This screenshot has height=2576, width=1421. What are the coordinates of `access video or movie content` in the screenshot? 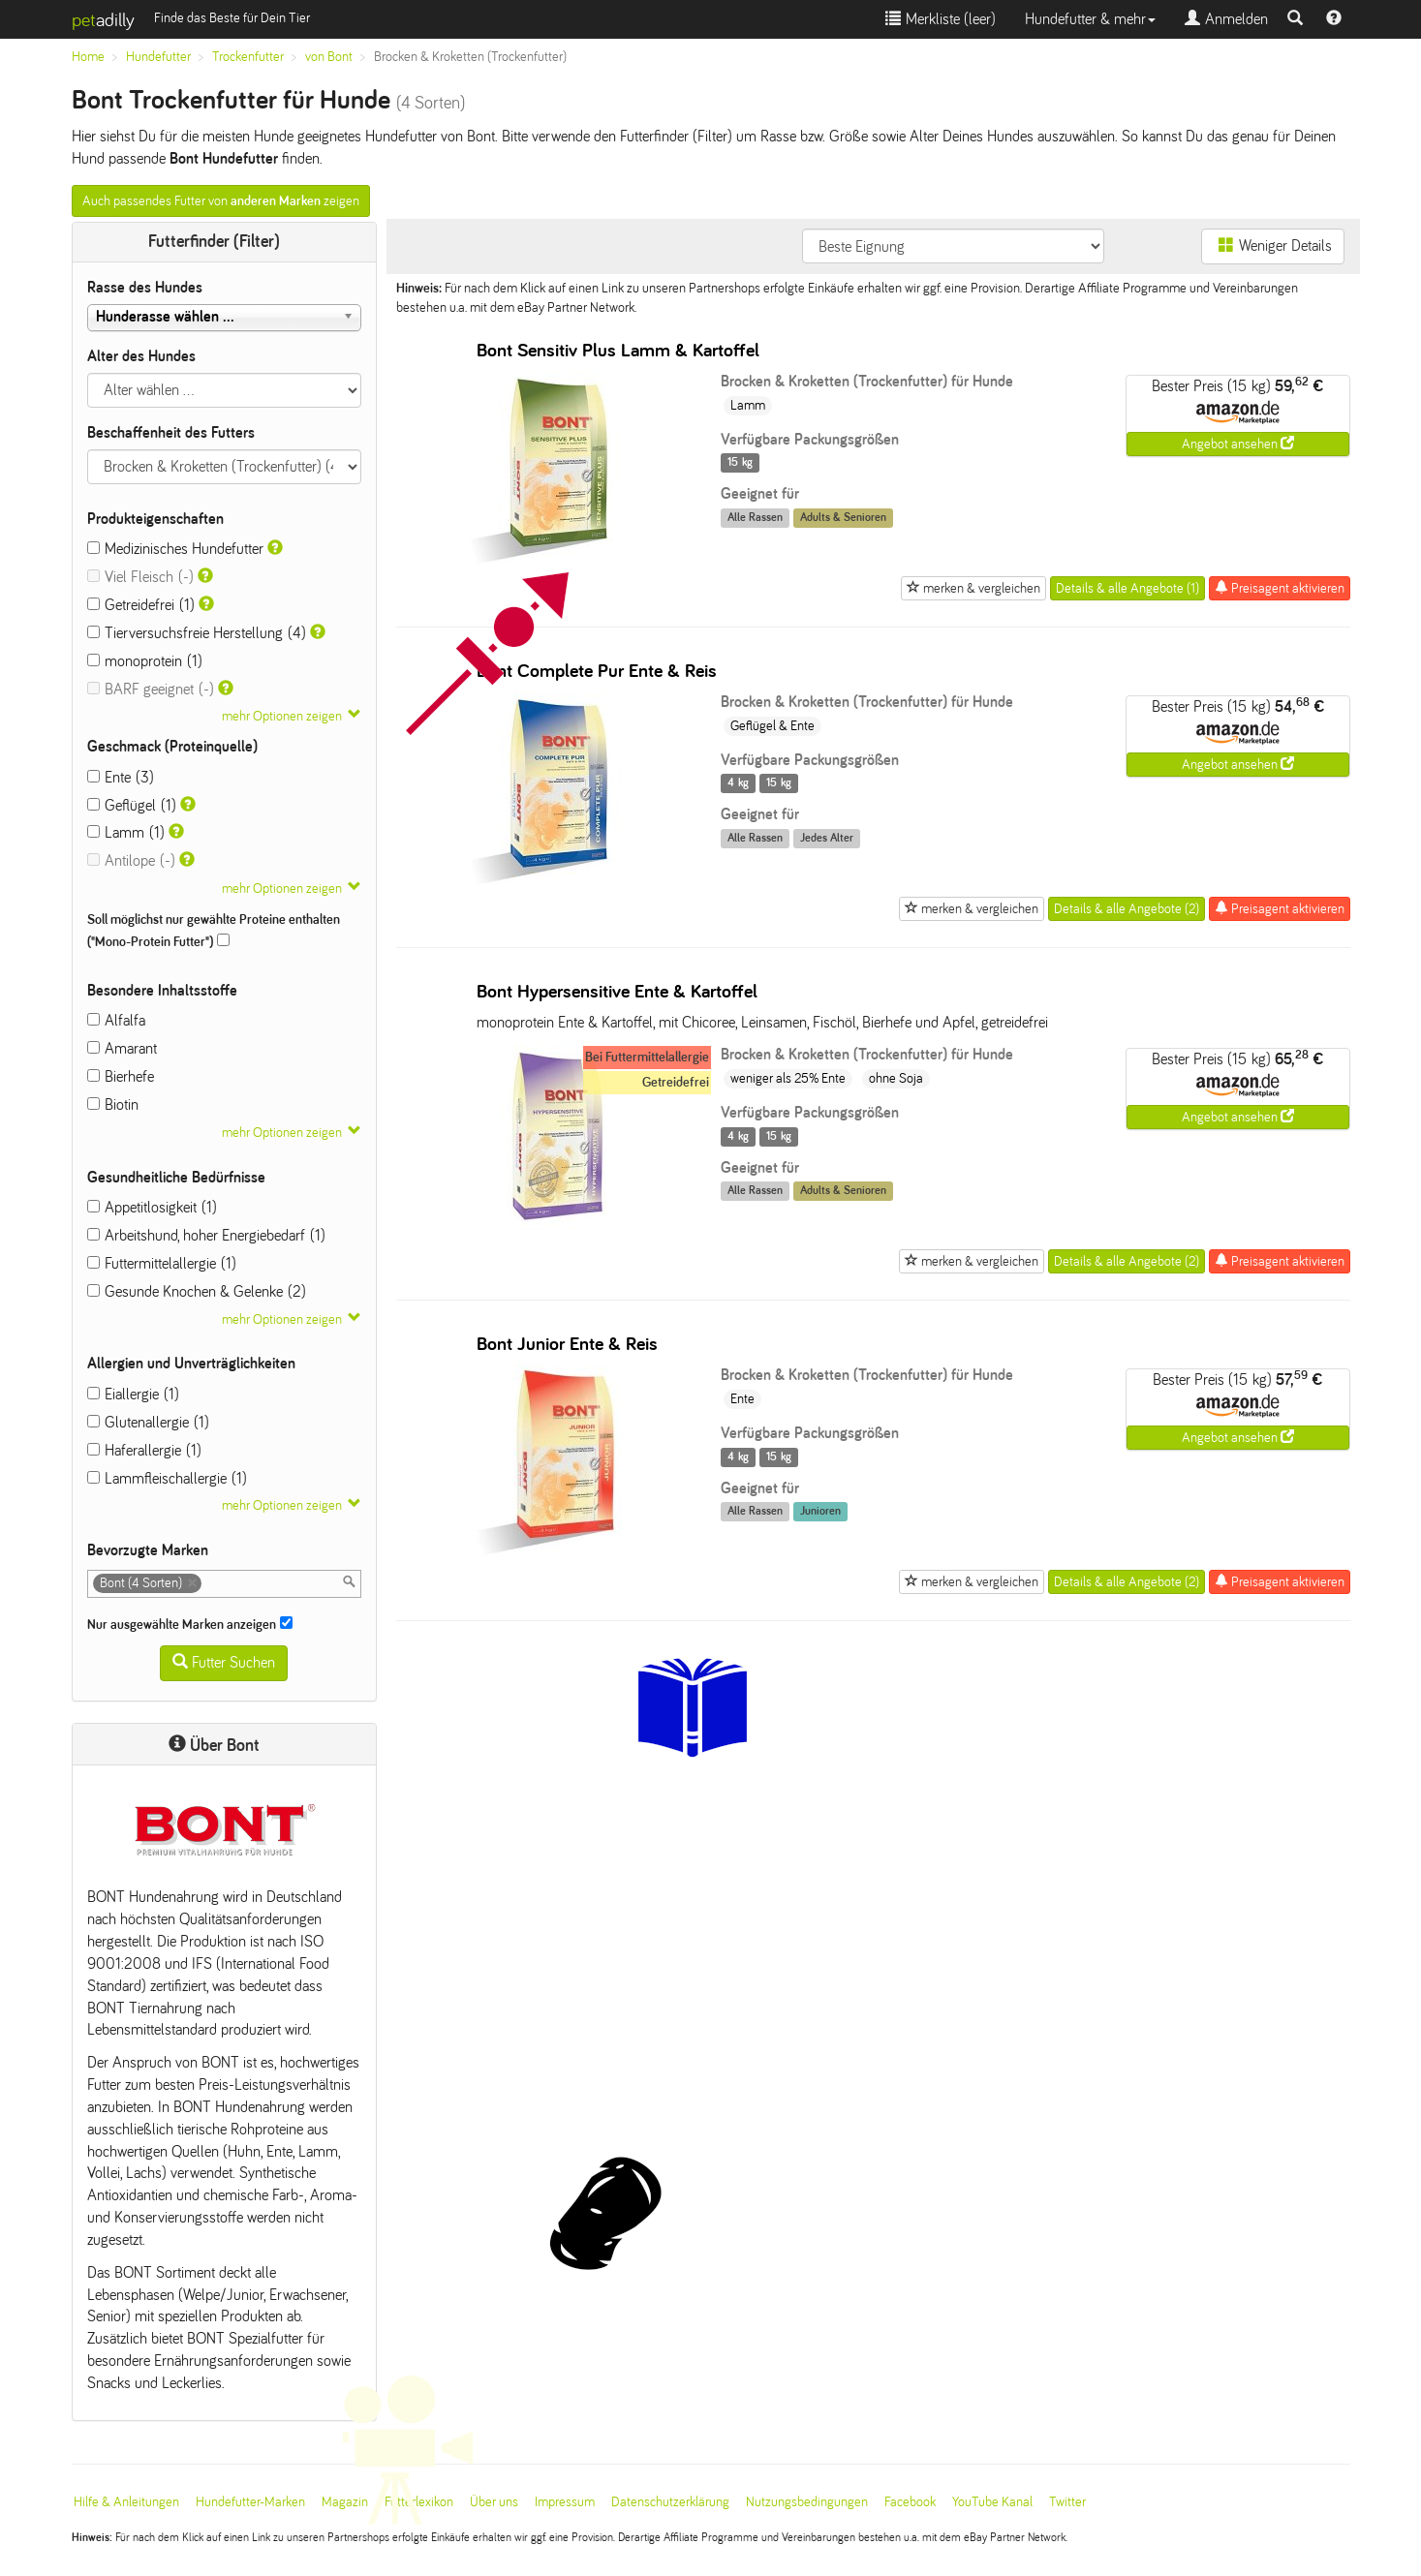 It's located at (408, 2444).